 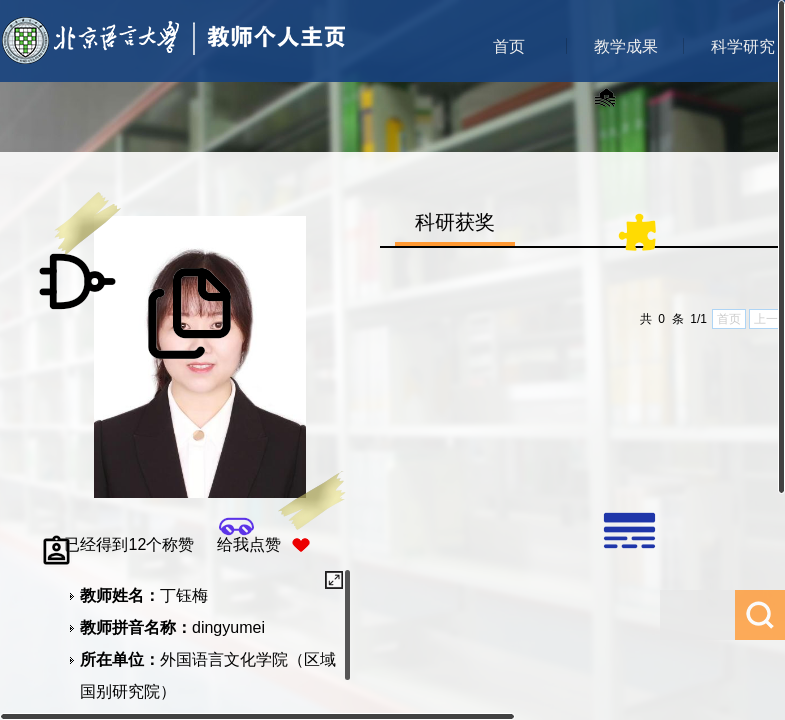 I want to click on view assigned user profile, so click(x=56, y=551).